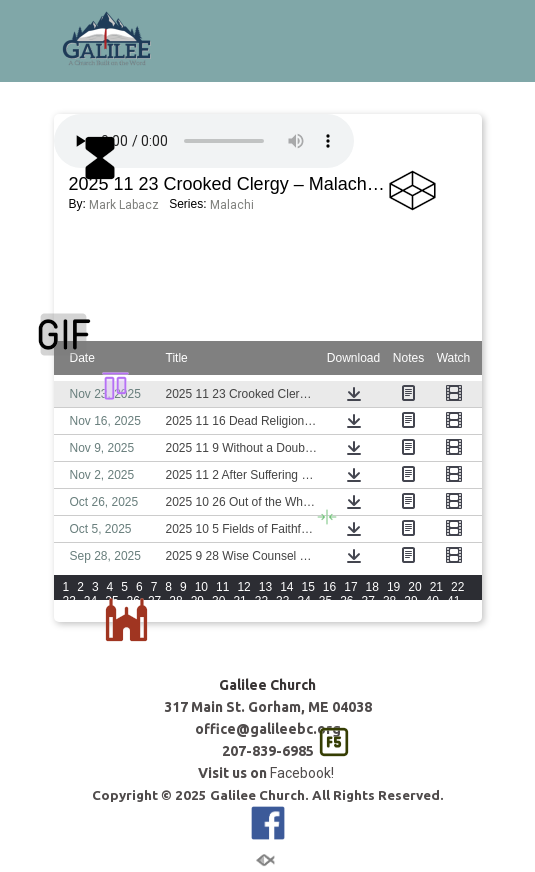  Describe the element at coordinates (63, 334) in the screenshot. I see `insert a gif into your message` at that location.